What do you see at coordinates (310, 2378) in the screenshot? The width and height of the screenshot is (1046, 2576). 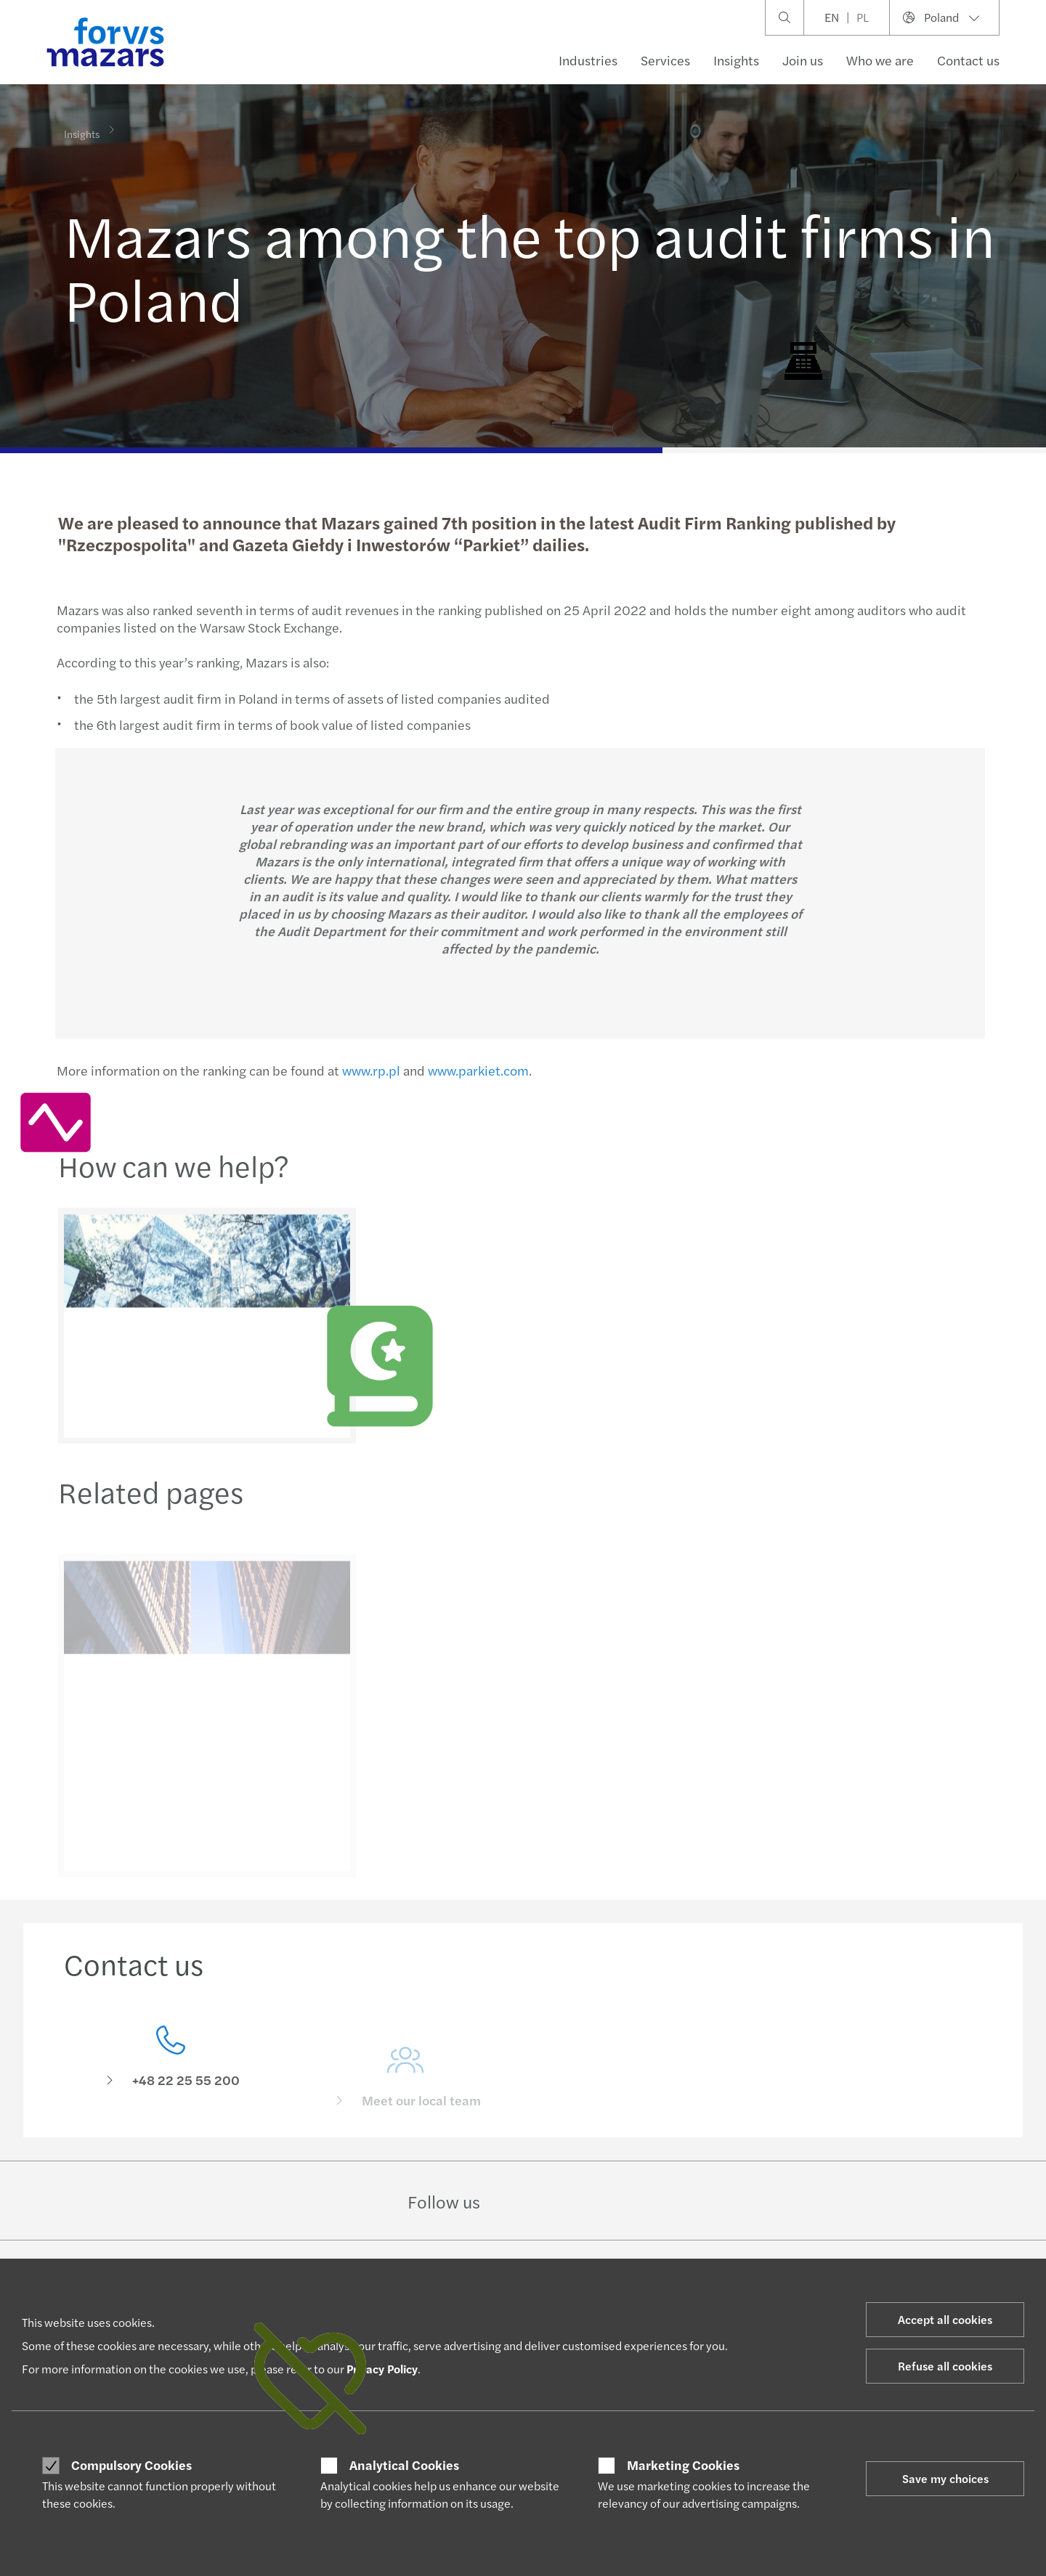 I see `remove from favorites` at bounding box center [310, 2378].